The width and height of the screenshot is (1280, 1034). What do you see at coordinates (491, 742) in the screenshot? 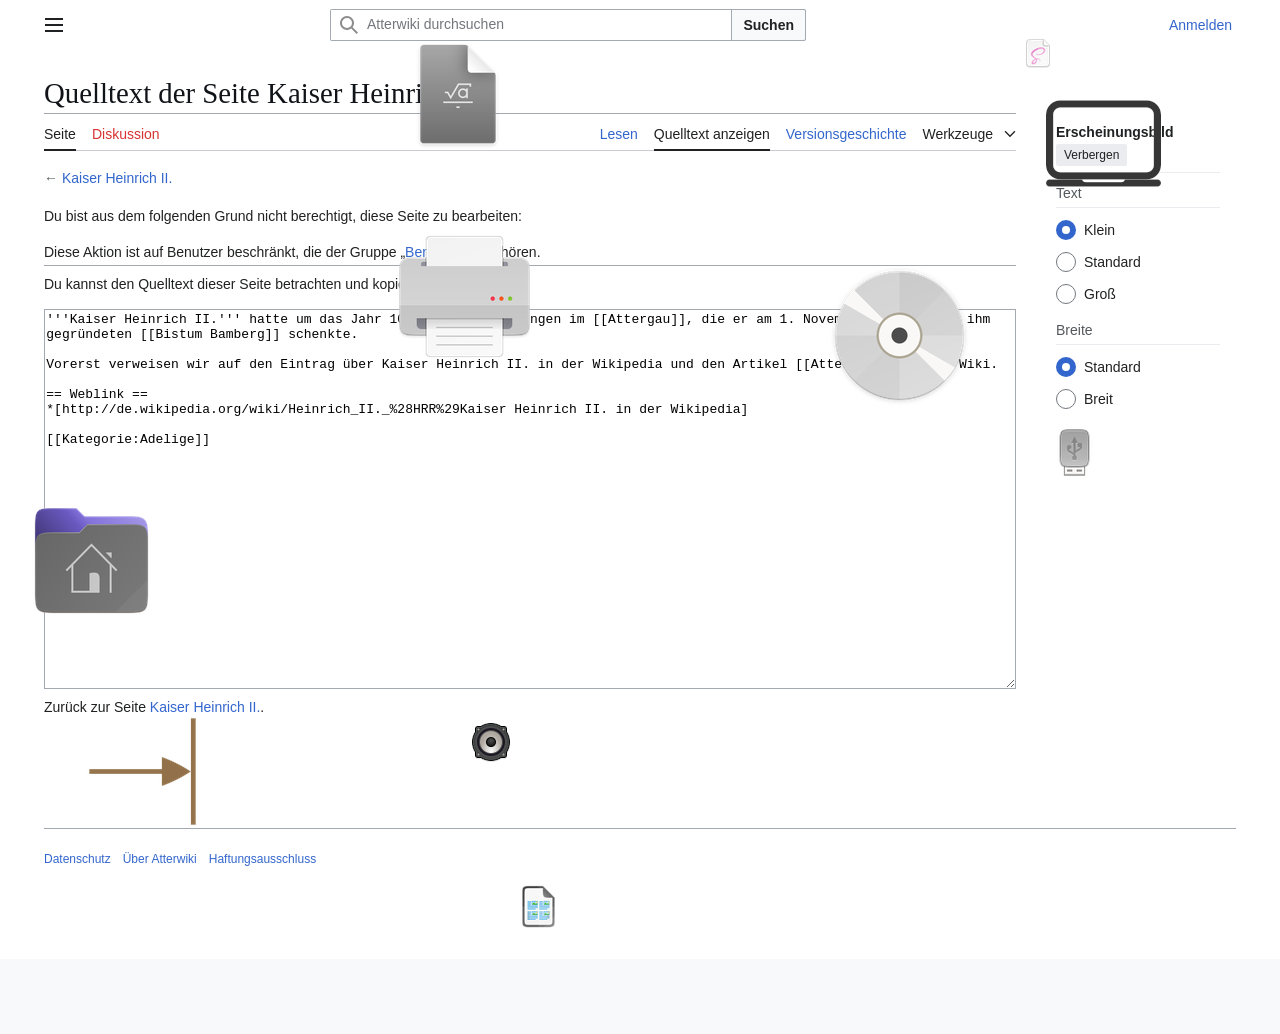
I see `adjust speaker or audio output volume` at bounding box center [491, 742].